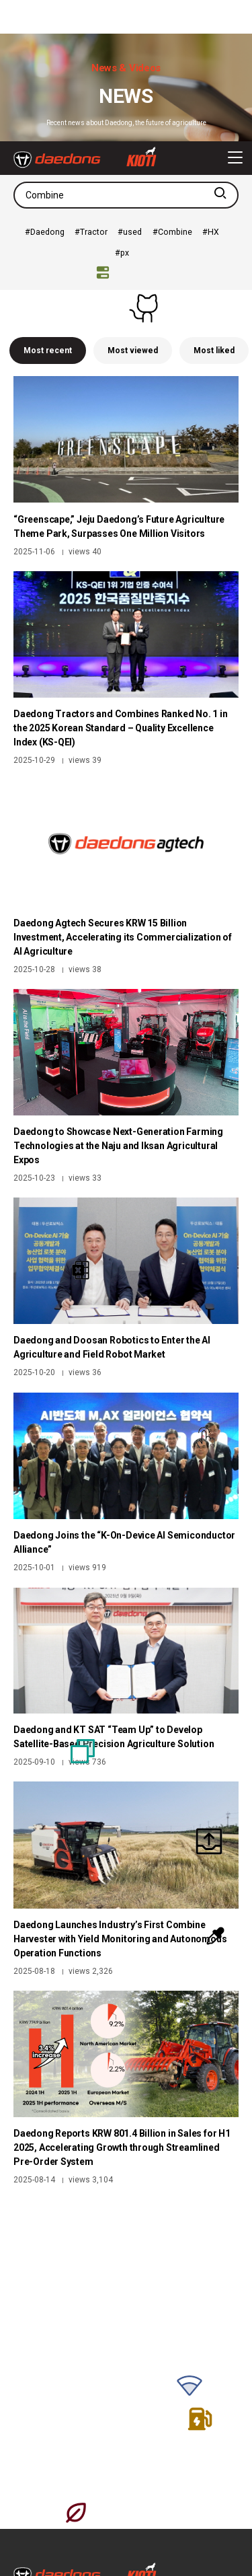  What do you see at coordinates (103, 272) in the screenshot?
I see `view task or download progress` at bounding box center [103, 272].